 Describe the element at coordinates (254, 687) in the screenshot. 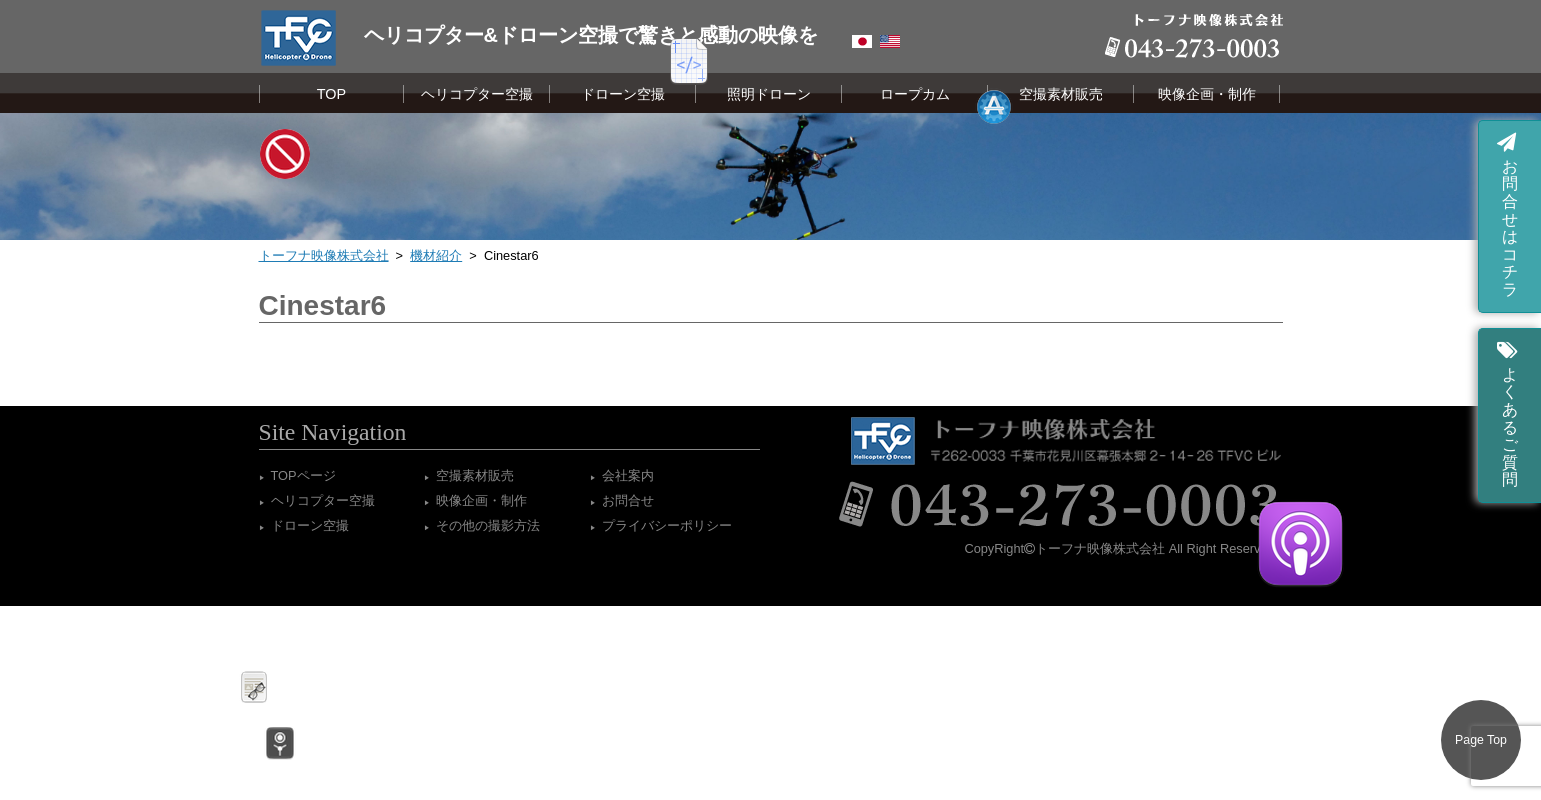

I see `open the documents app` at that location.